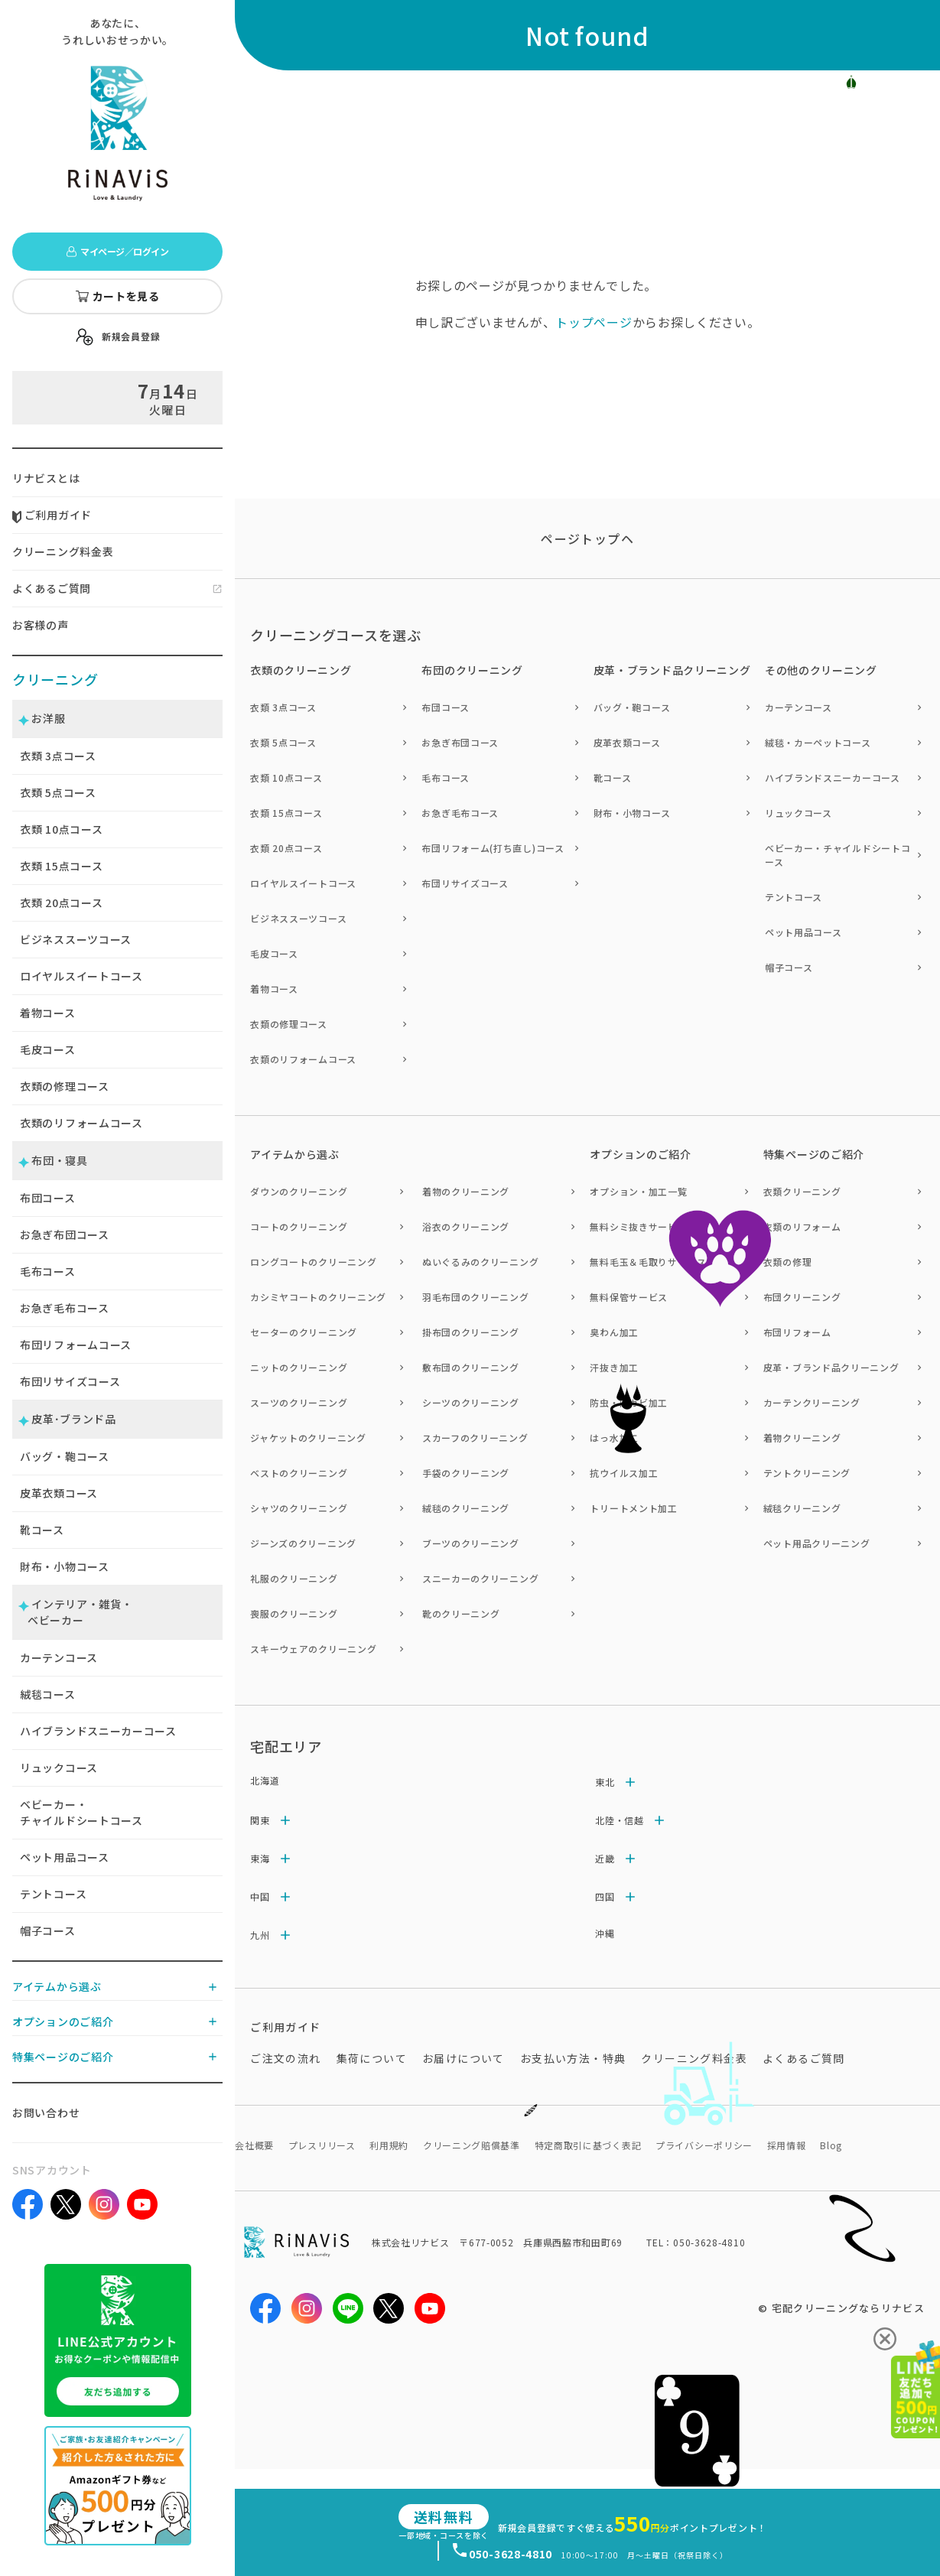 The image size is (940, 2576). Describe the element at coordinates (697, 2431) in the screenshot. I see `nine of clubs playing card` at that location.